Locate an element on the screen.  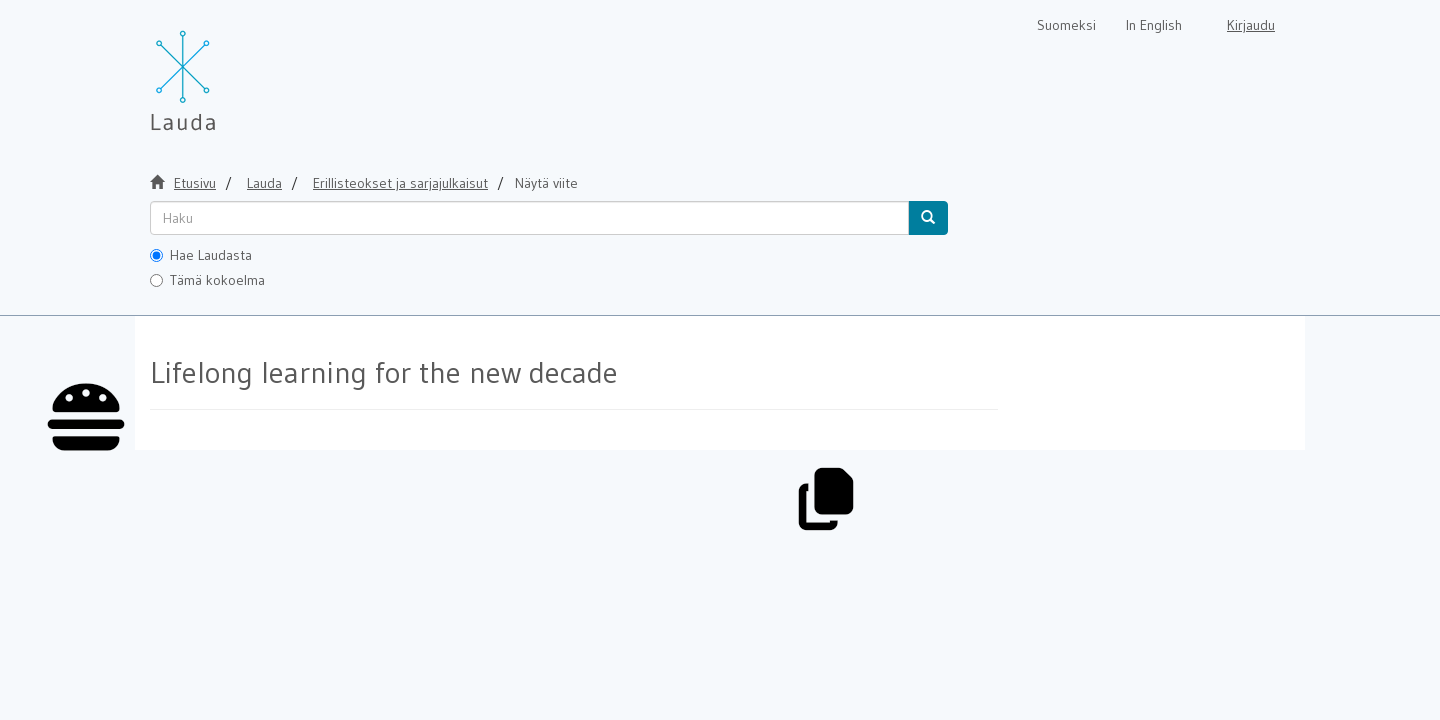
copy to clipboard is located at coordinates (826, 499).